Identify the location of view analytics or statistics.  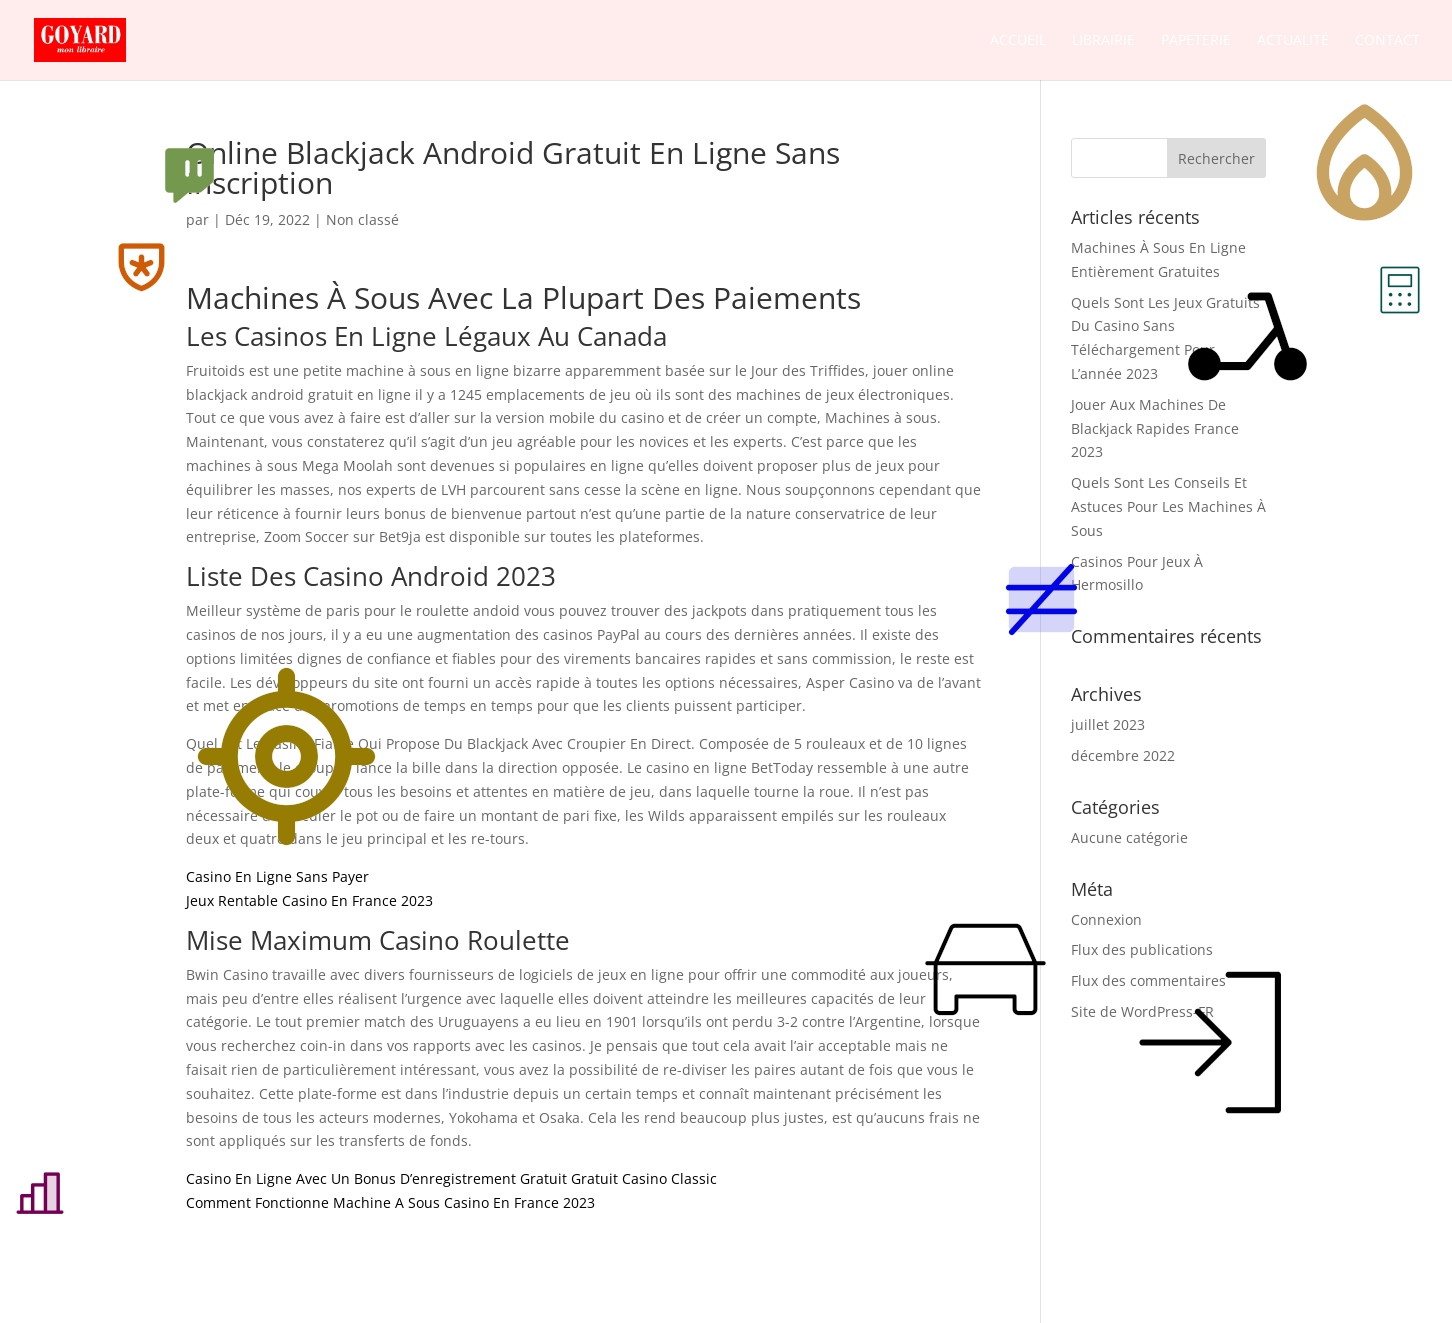
(40, 1194).